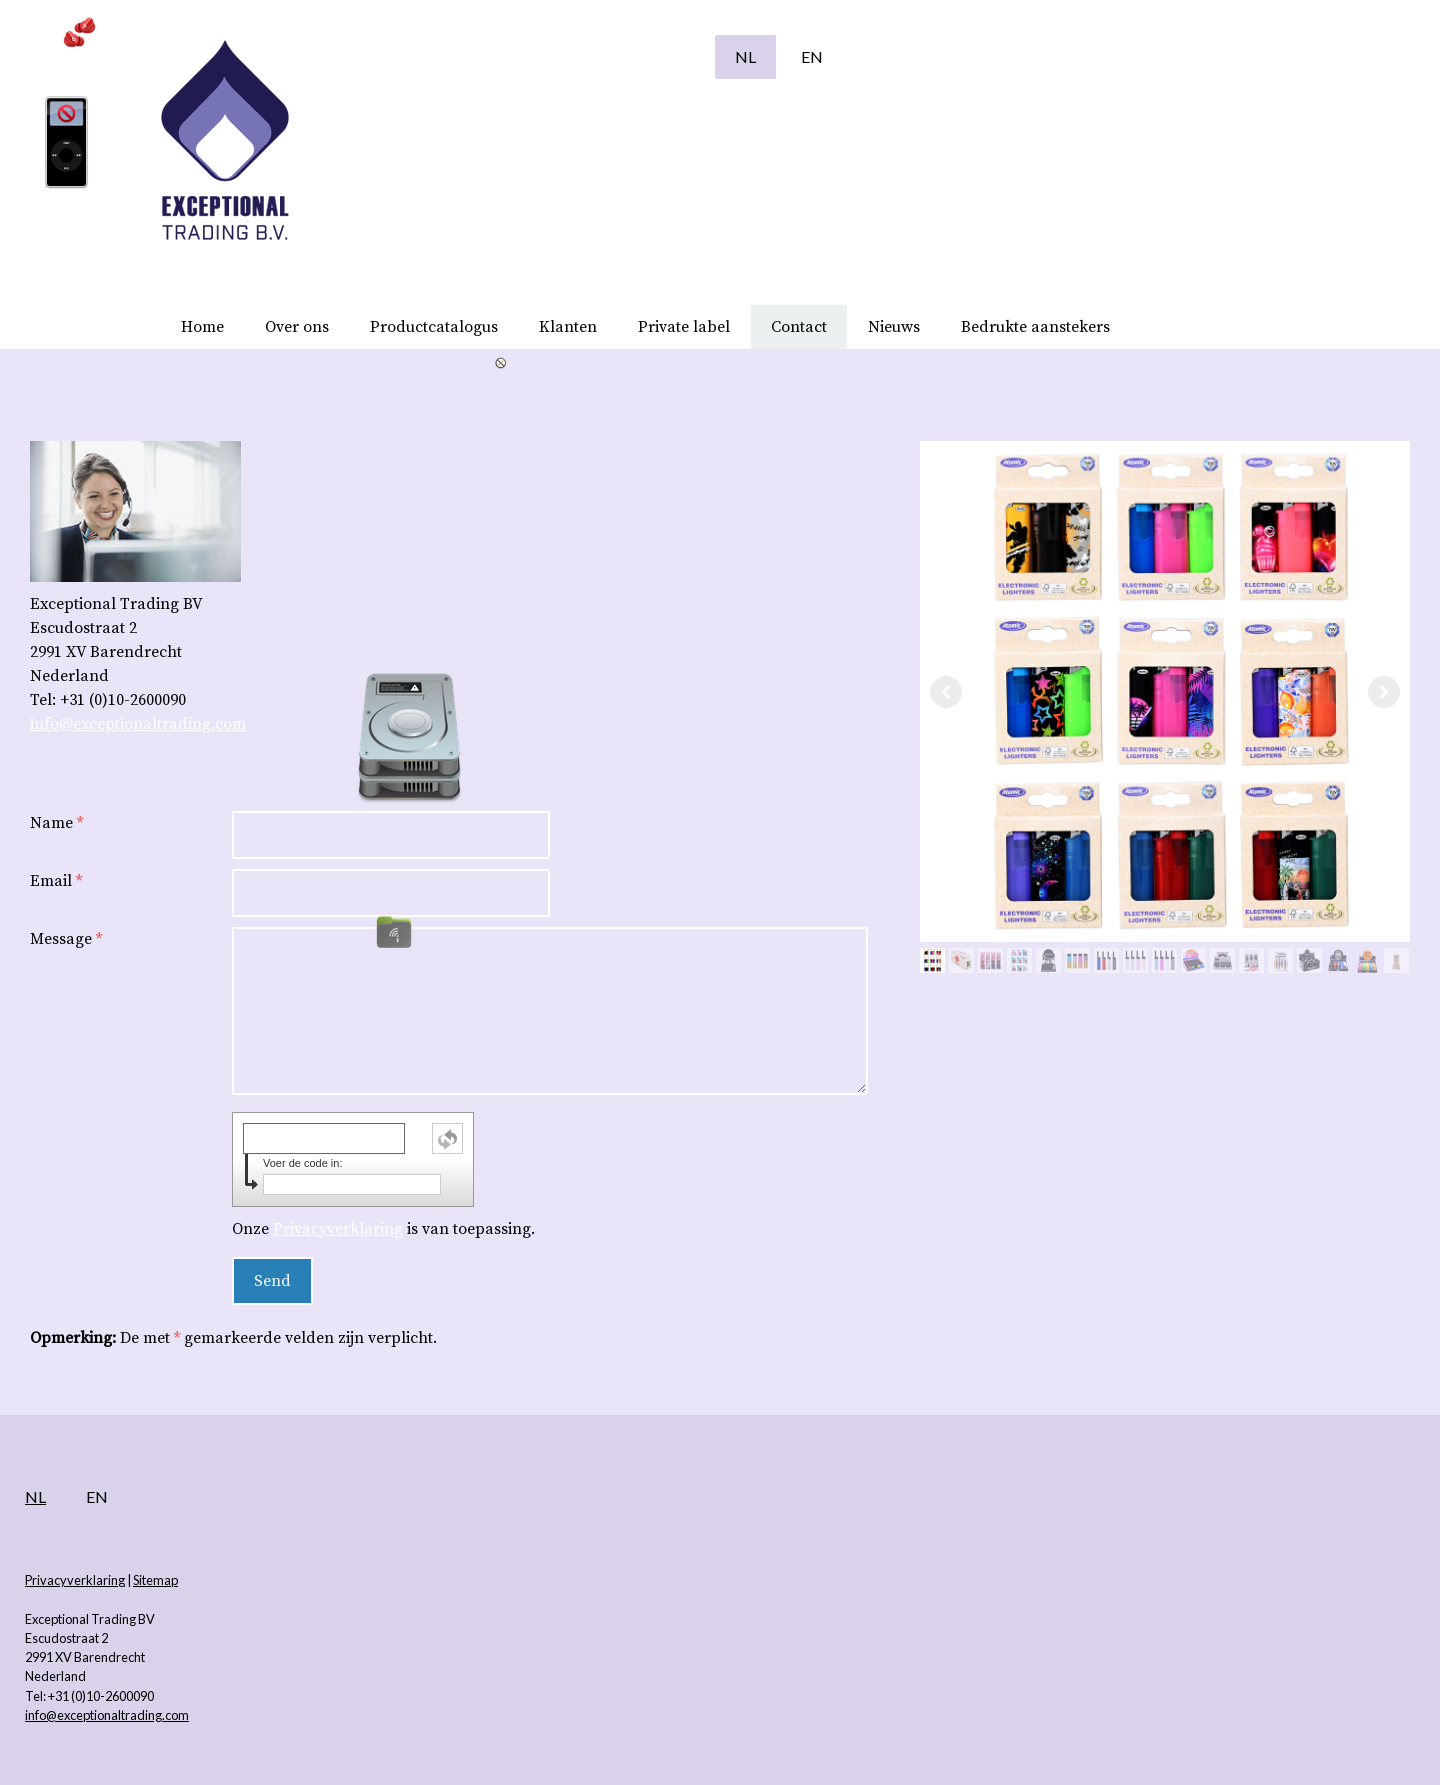 The height and width of the screenshot is (1785, 1440). Describe the element at coordinates (1404, 253) in the screenshot. I see `access your favorites folder in the media library` at that location.